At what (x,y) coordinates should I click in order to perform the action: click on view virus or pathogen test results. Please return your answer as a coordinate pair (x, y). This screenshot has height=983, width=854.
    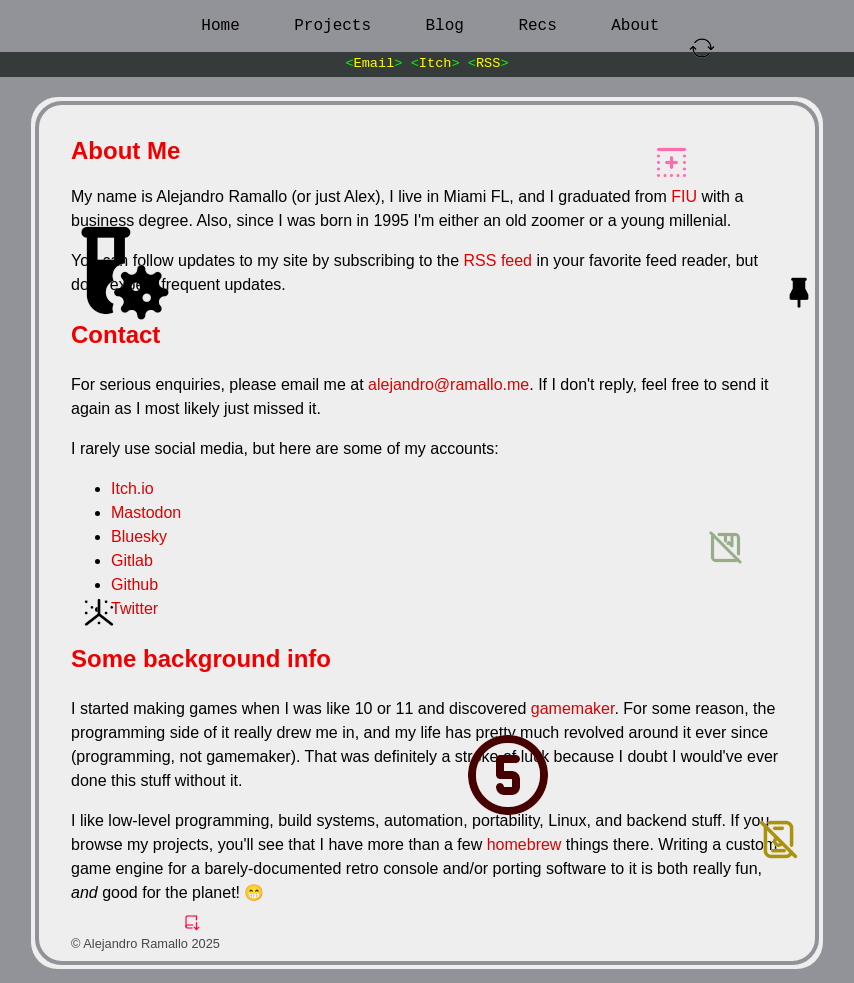
    Looking at the image, I should click on (119, 270).